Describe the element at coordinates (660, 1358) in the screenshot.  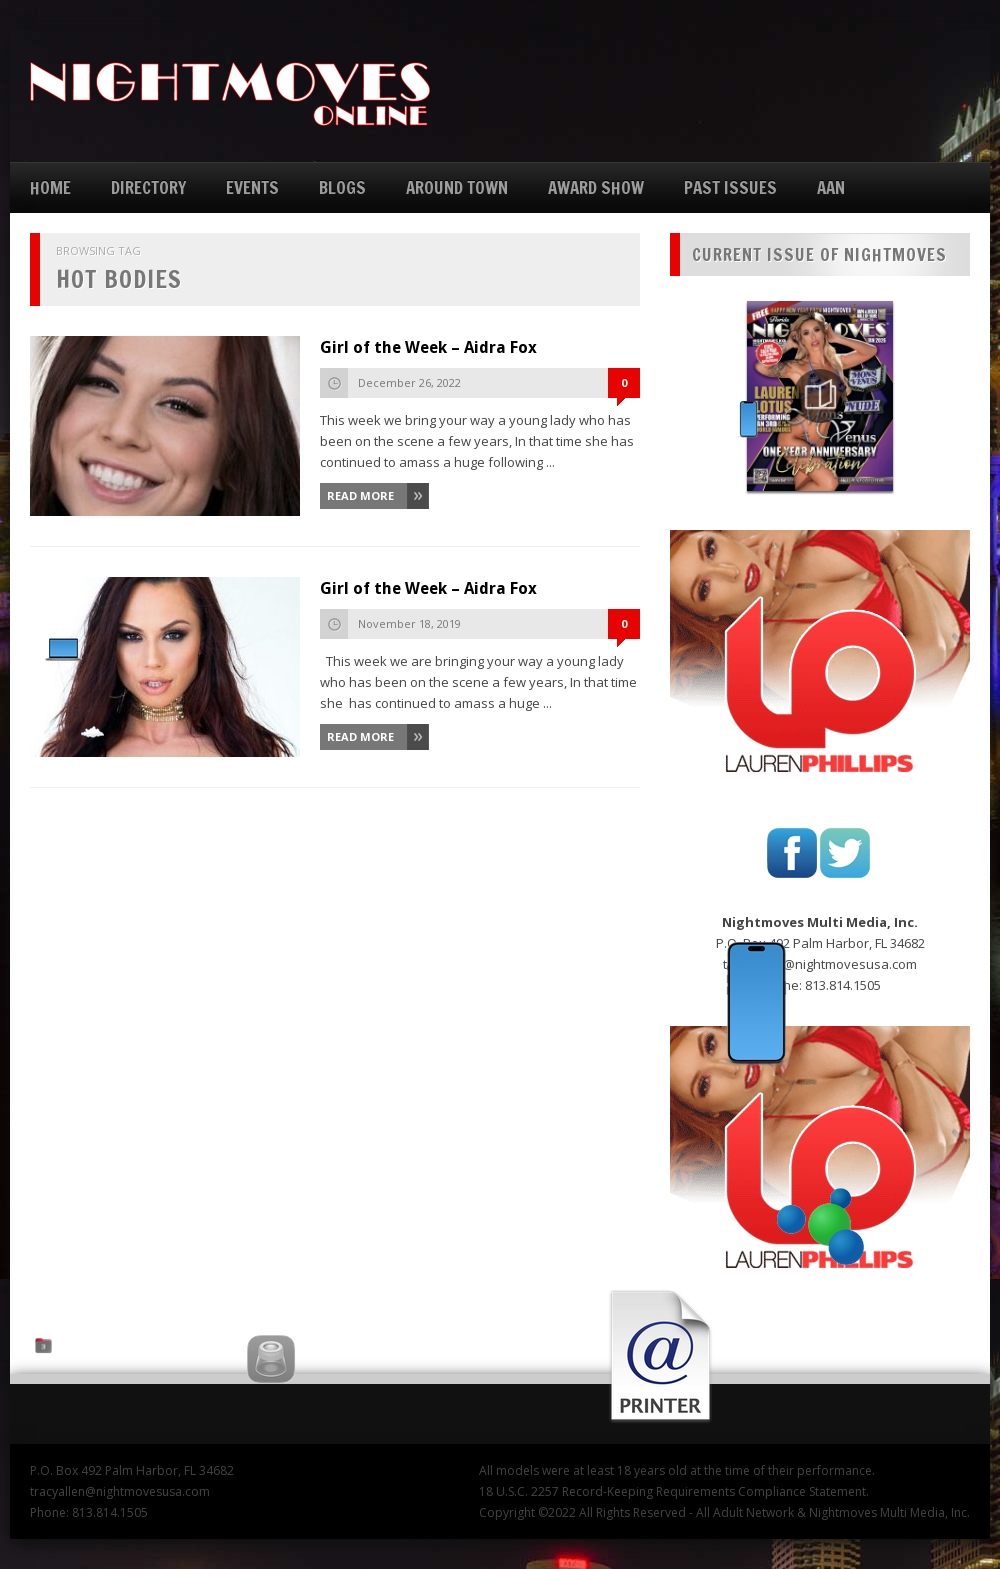
I see `add a network printer using a URL or IP address` at that location.